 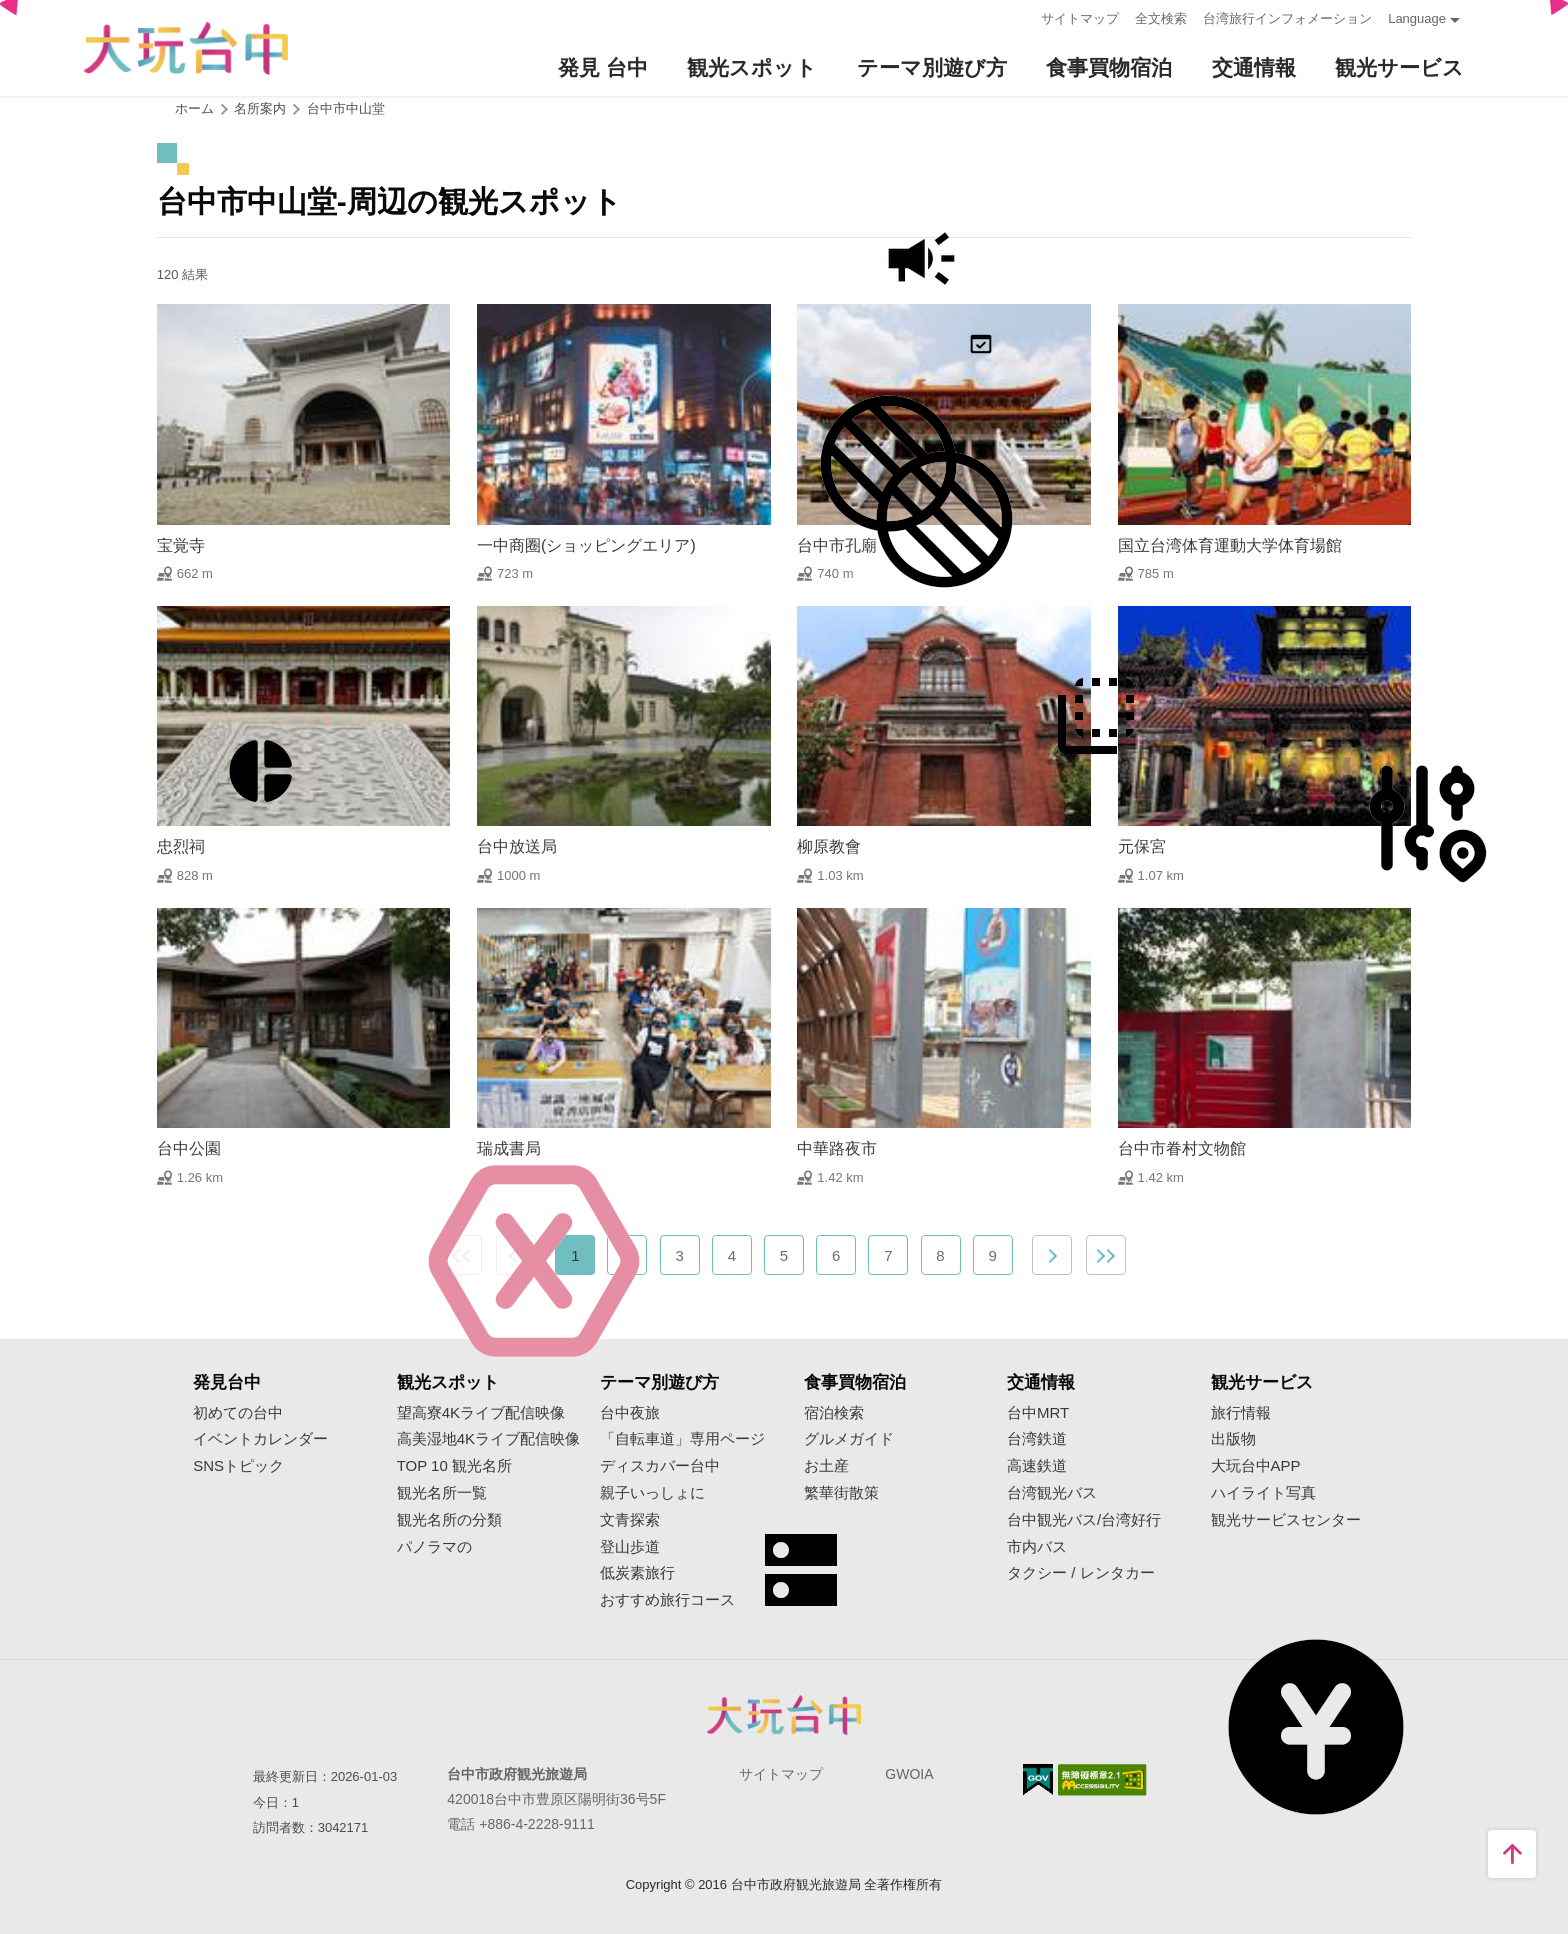 I want to click on view announcements or notifications, so click(x=921, y=258).